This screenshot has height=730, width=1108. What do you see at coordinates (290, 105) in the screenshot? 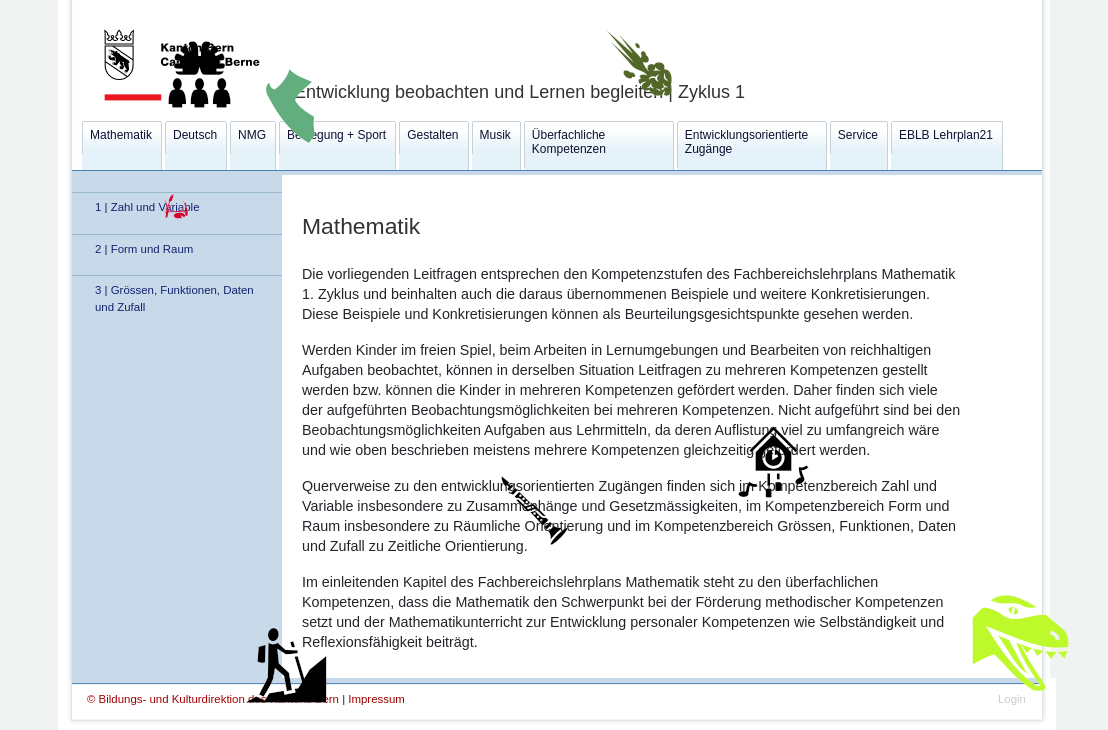
I see `select Peru as your country or region` at bounding box center [290, 105].